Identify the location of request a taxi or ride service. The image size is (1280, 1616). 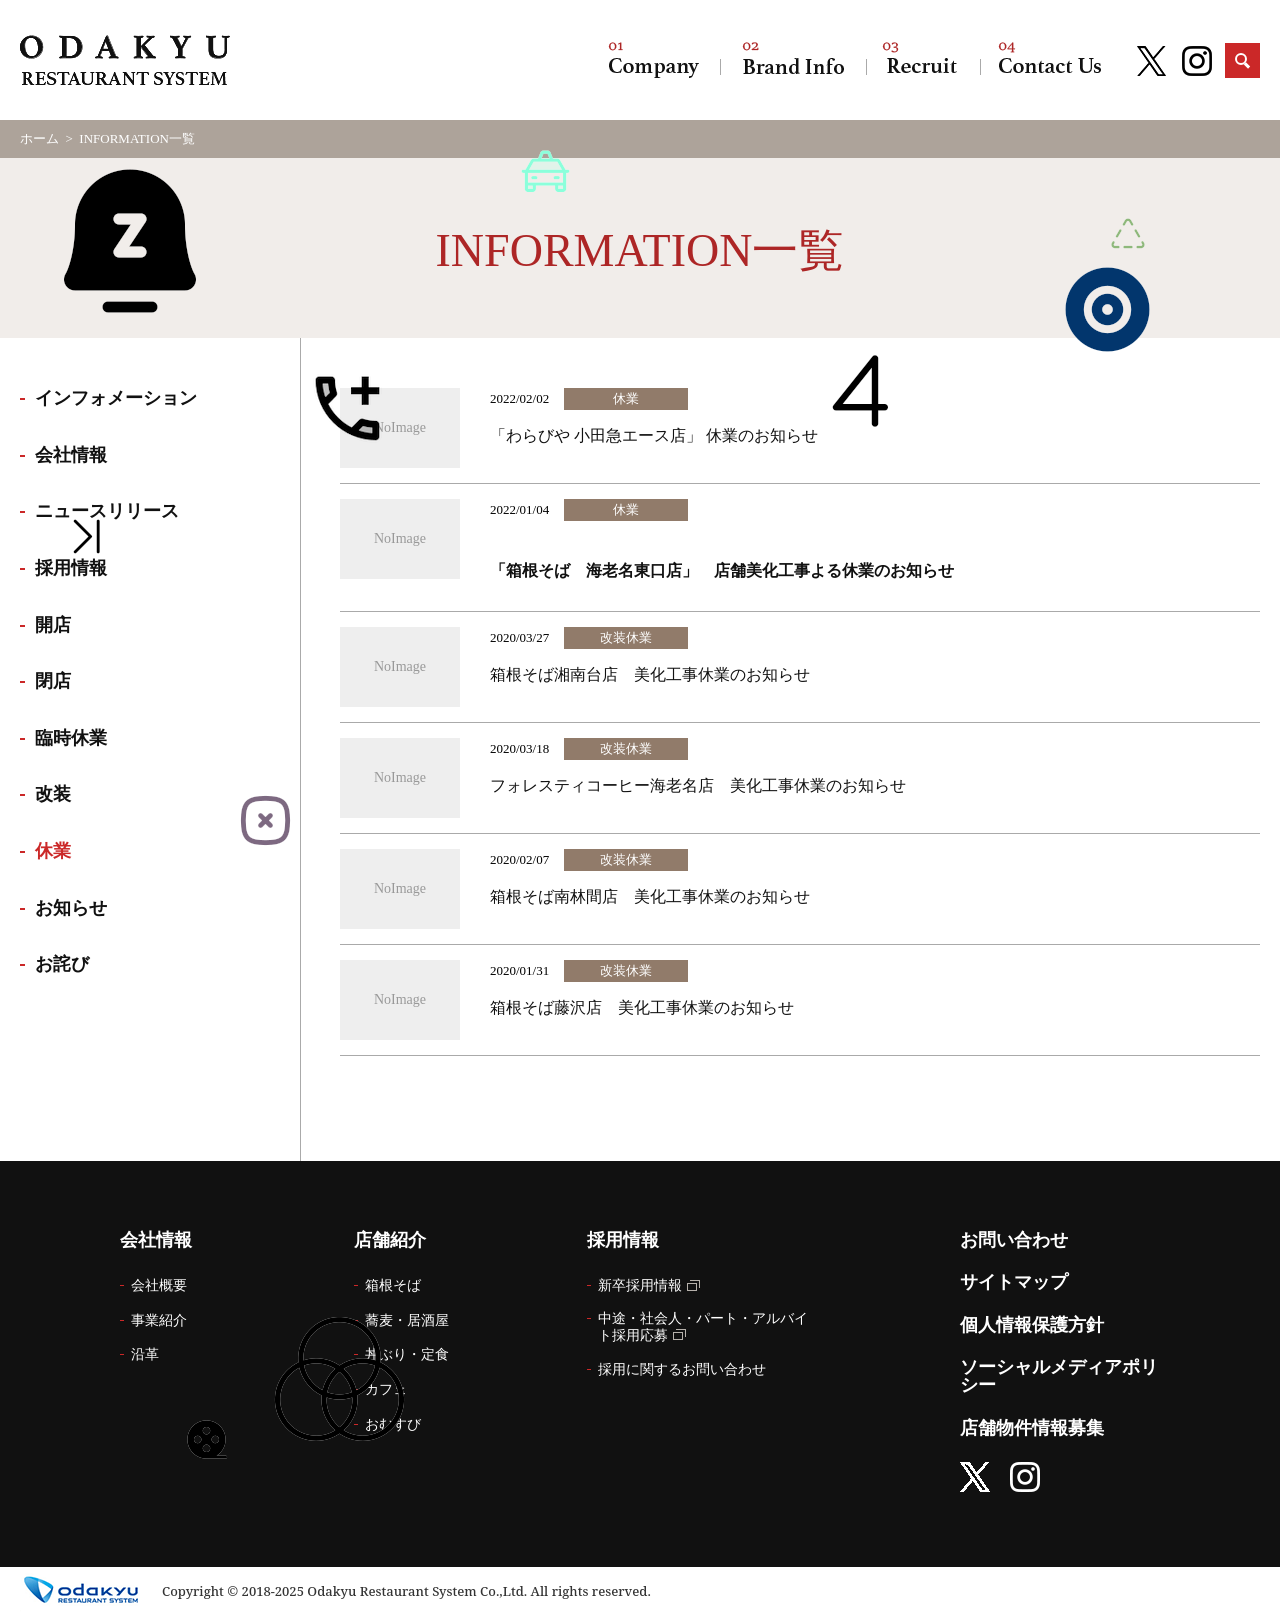
(545, 174).